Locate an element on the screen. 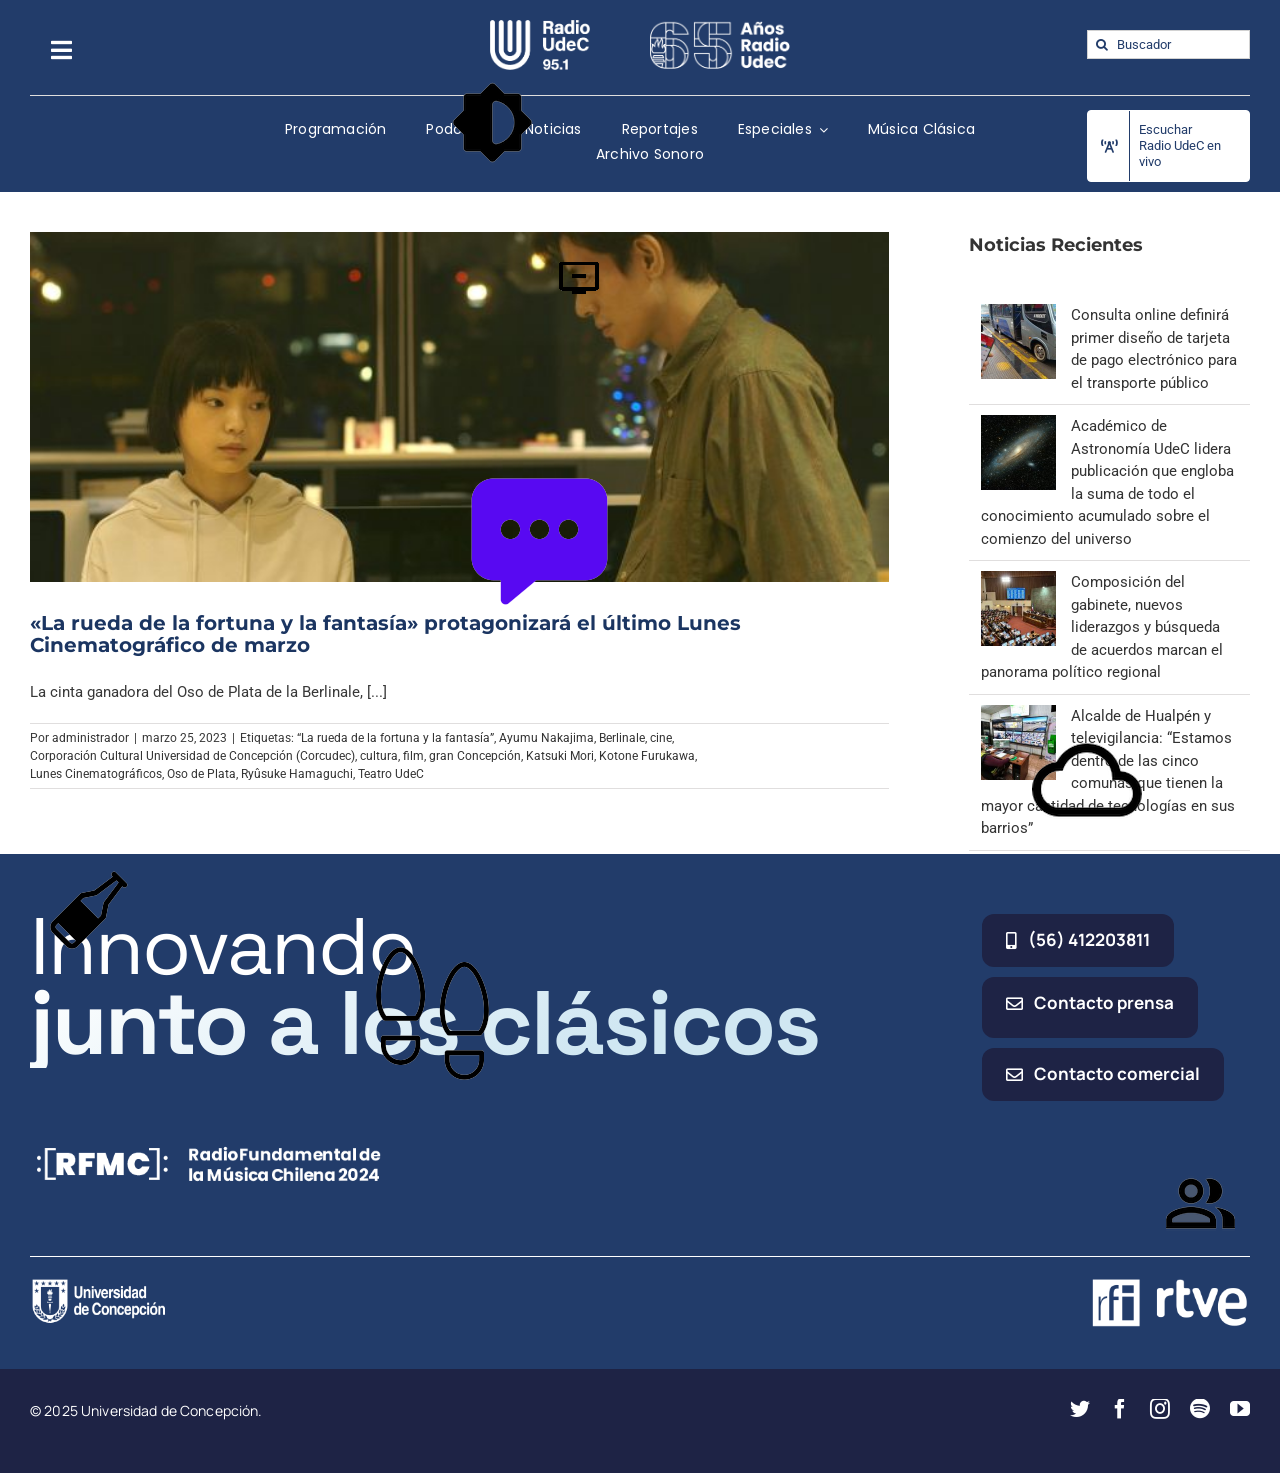 Image resolution: width=1280 pixels, height=1473 pixels. cloud storage or sync status is located at coordinates (1087, 780).